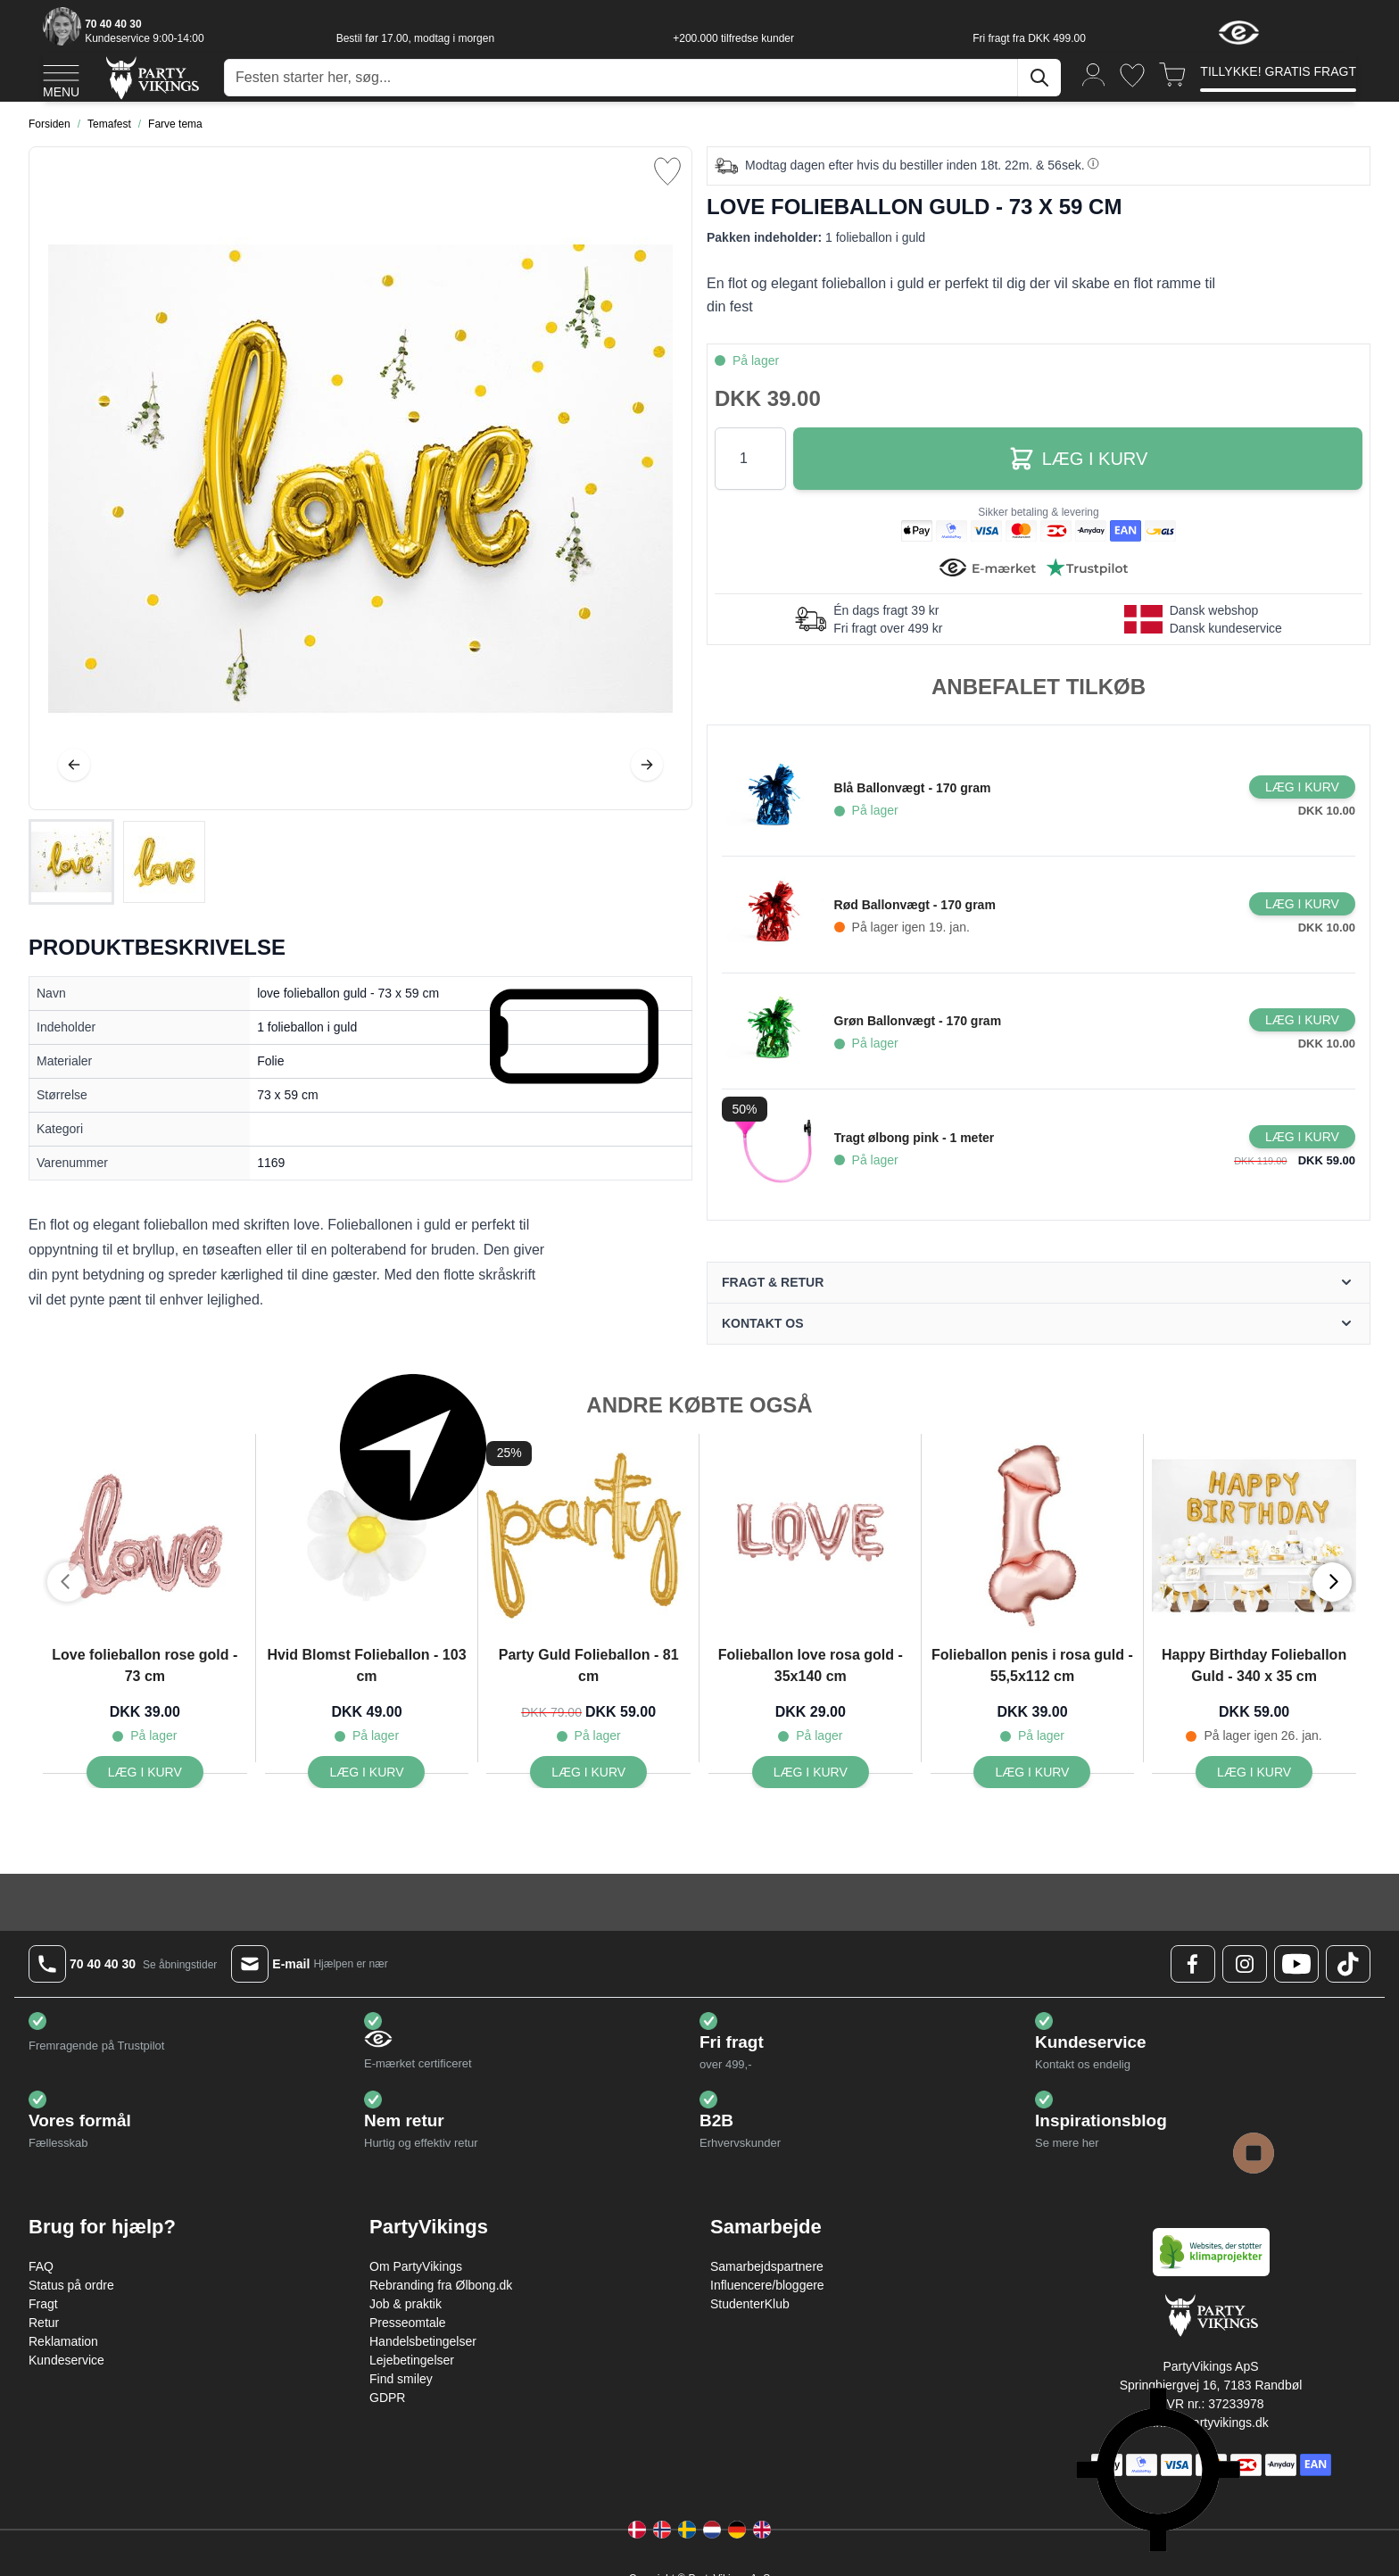 The height and width of the screenshot is (2576, 1399). I want to click on rotate device to landscape mode, so click(574, 1036).